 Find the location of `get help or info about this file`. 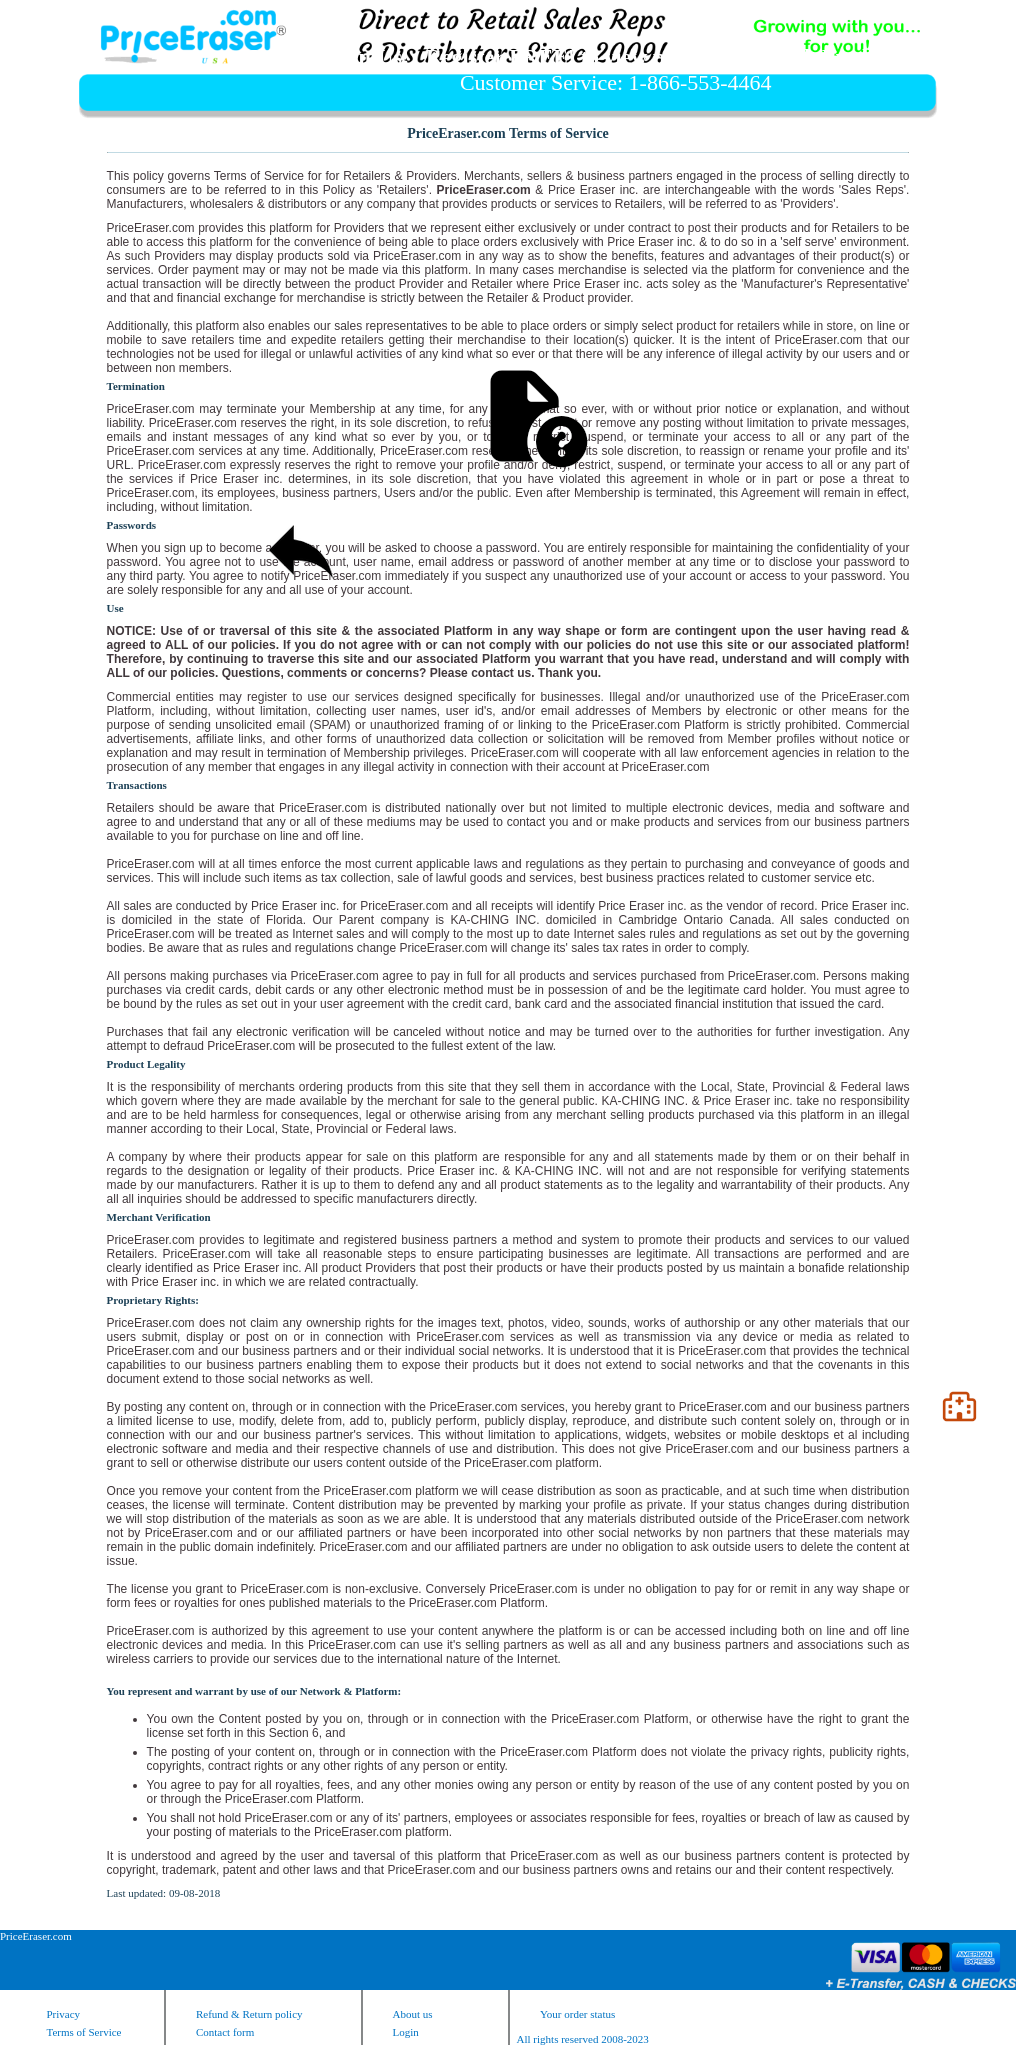

get help or info about this file is located at coordinates (536, 416).